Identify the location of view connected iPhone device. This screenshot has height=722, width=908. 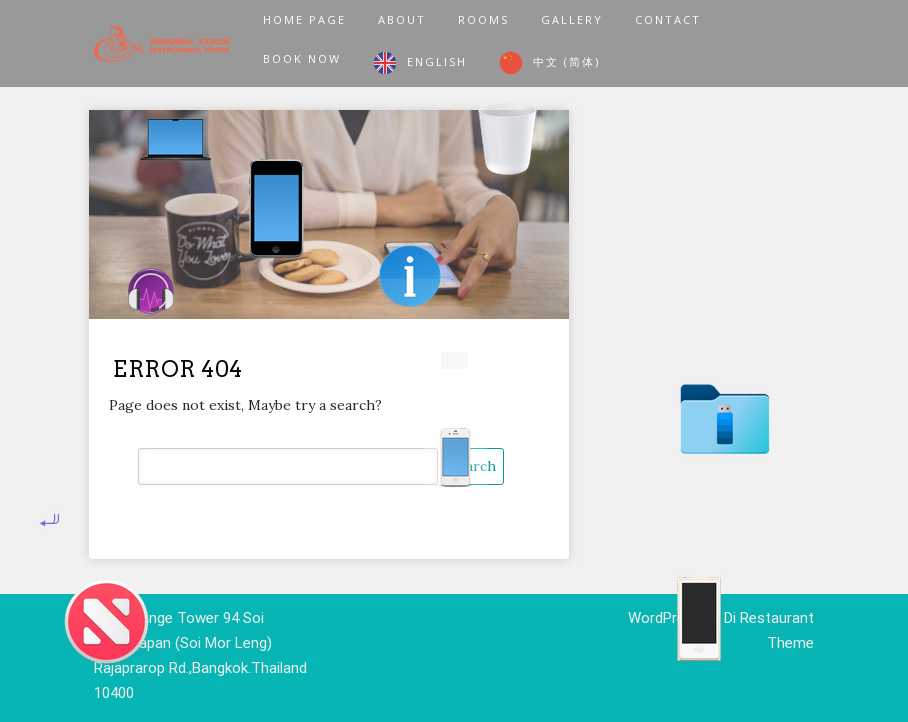
(455, 456).